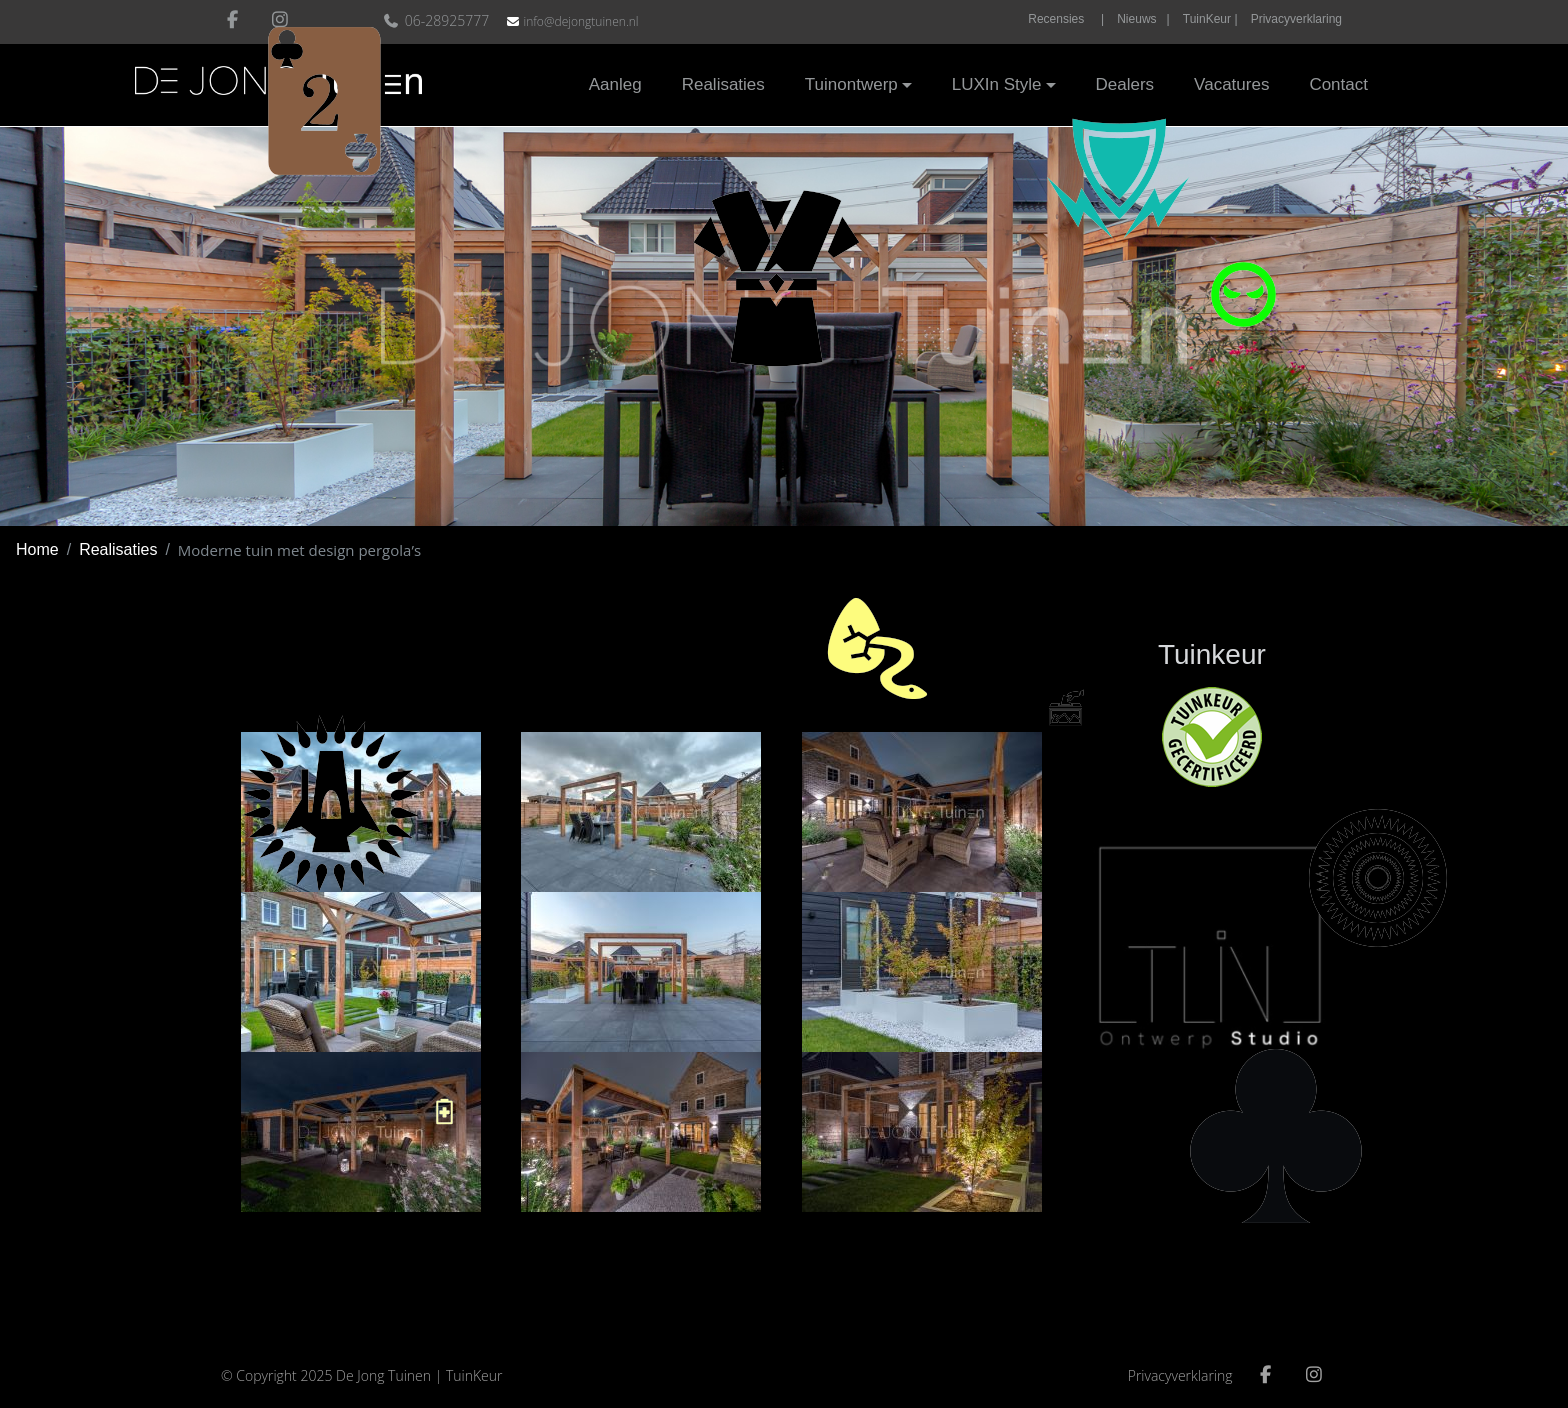 The width and height of the screenshot is (1568, 1408). What do you see at coordinates (1378, 878) in the screenshot?
I see `decorative mandala or loading spinner element` at bounding box center [1378, 878].